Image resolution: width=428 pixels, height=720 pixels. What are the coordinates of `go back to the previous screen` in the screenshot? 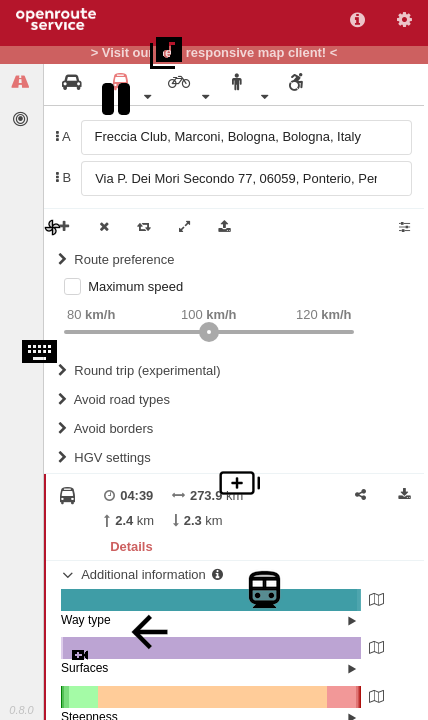 It's located at (150, 632).